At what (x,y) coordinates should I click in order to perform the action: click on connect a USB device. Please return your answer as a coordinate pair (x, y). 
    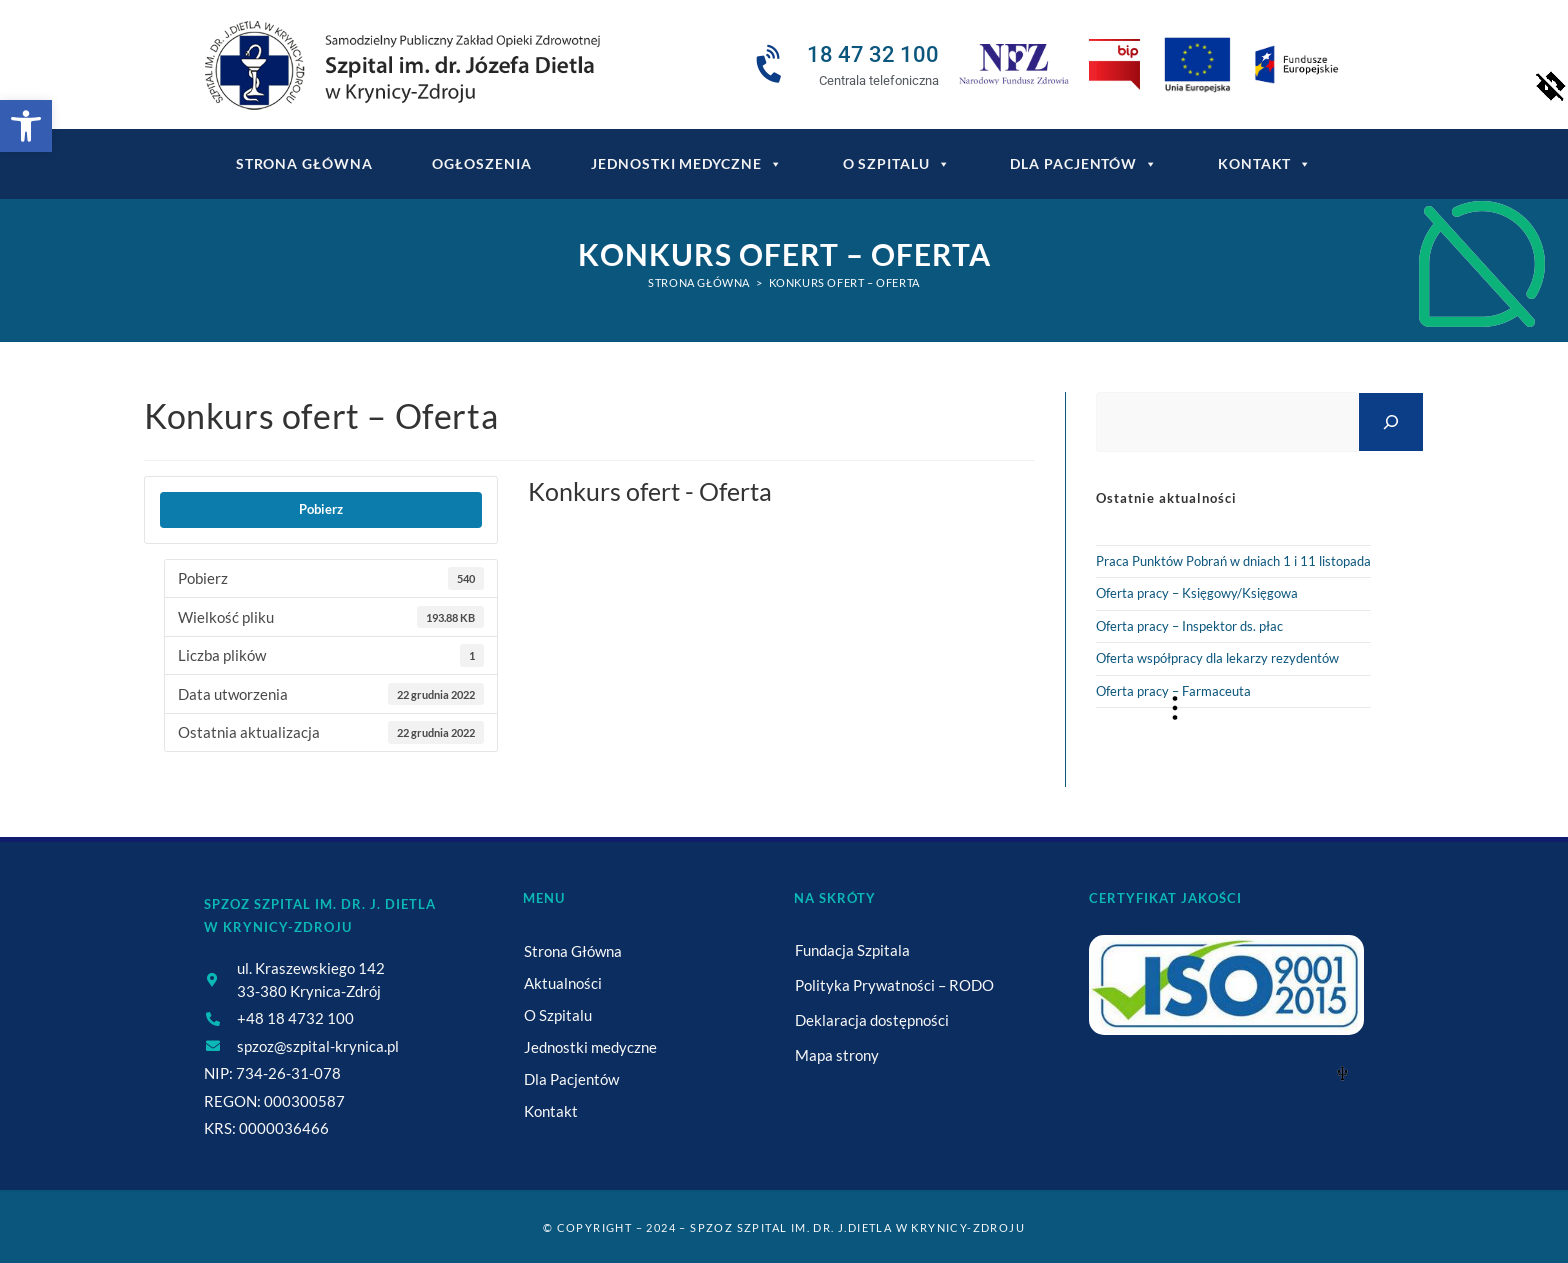
    Looking at the image, I should click on (1342, 1073).